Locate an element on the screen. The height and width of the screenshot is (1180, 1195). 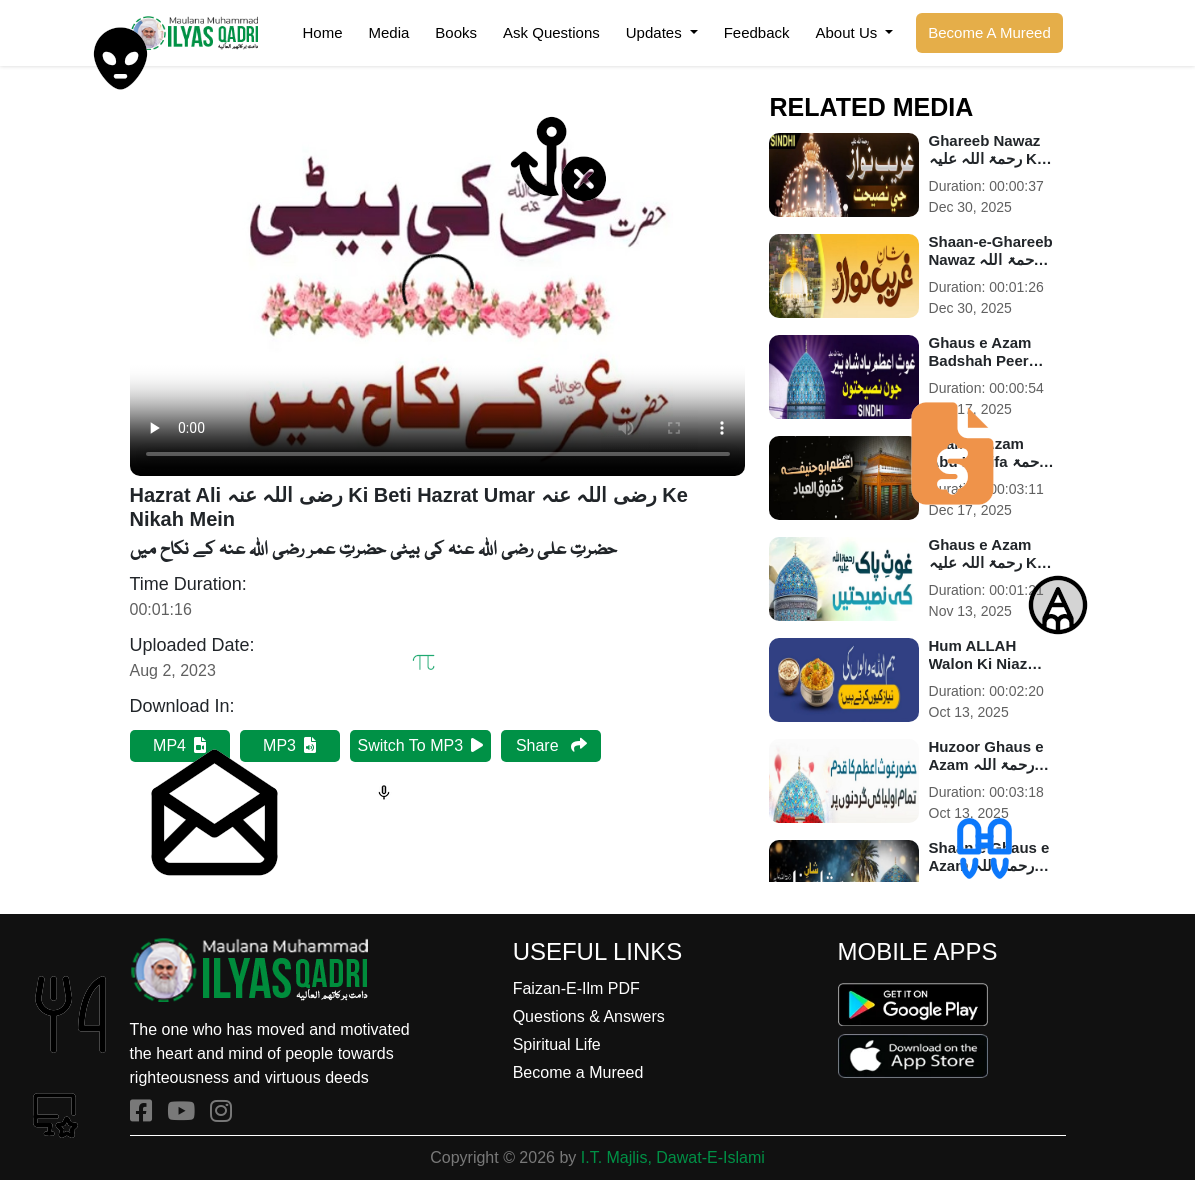
access mathematical or scientific calculator functions is located at coordinates (424, 662).